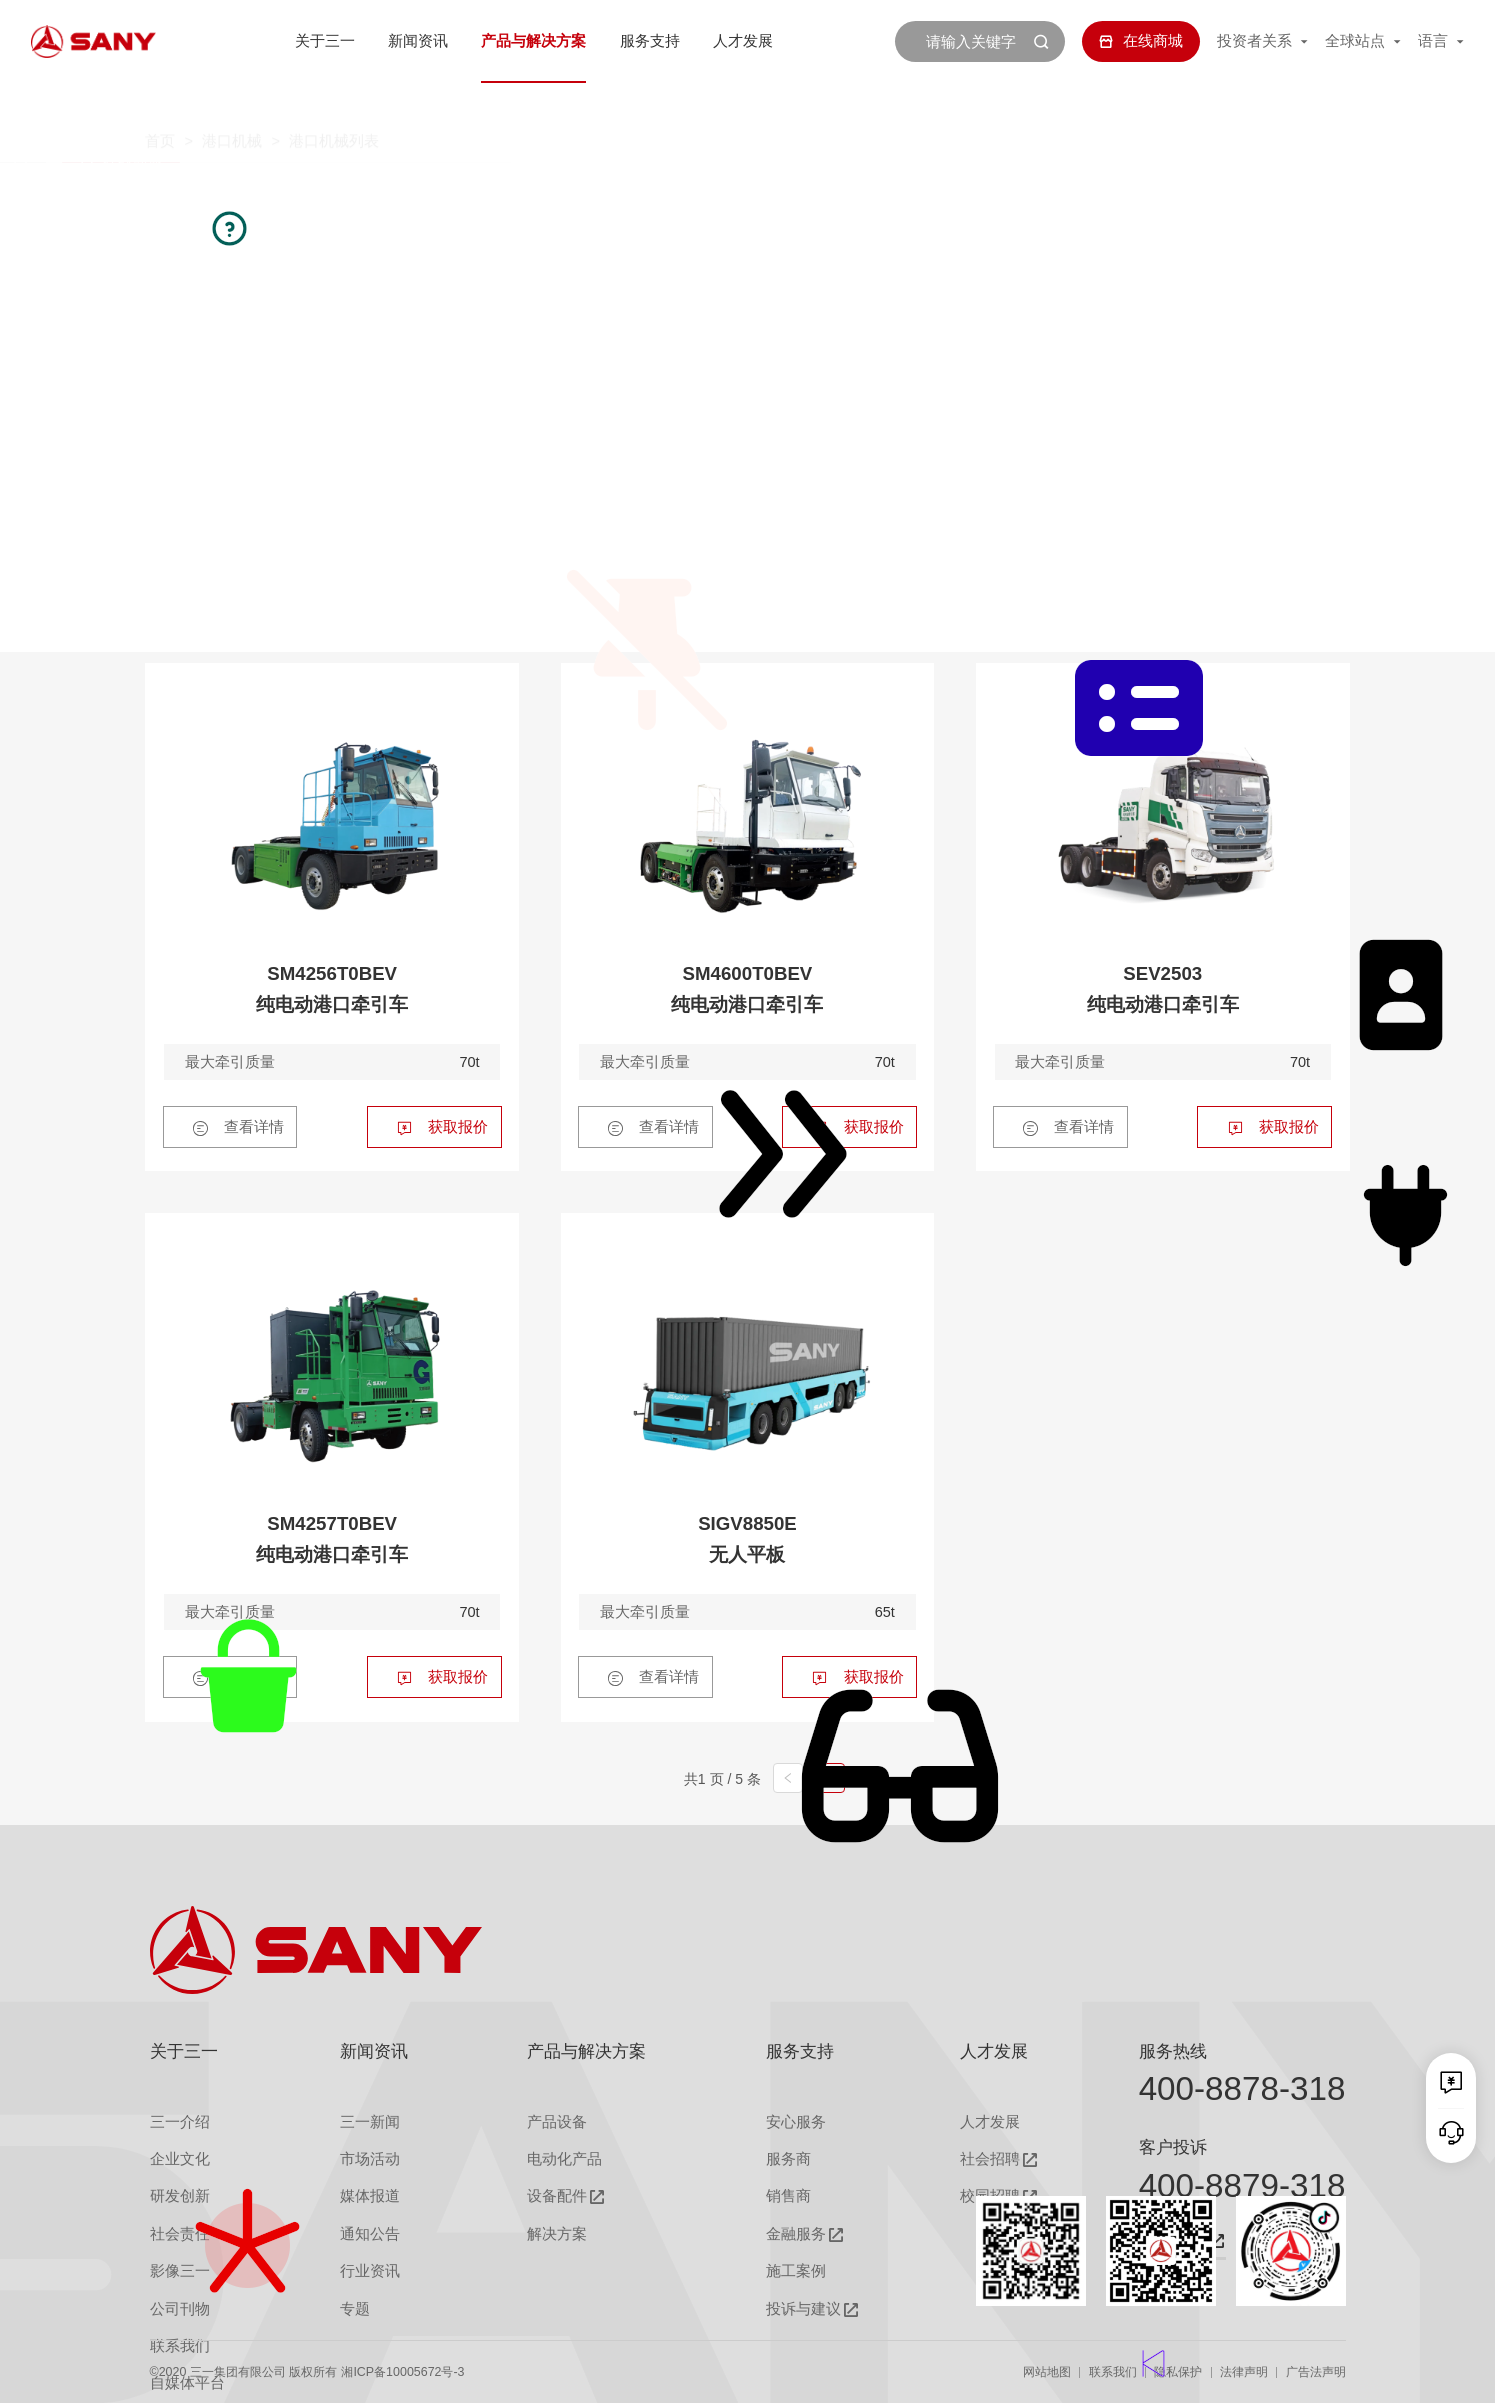  What do you see at coordinates (229, 228) in the screenshot?
I see `access help or support information` at bounding box center [229, 228].